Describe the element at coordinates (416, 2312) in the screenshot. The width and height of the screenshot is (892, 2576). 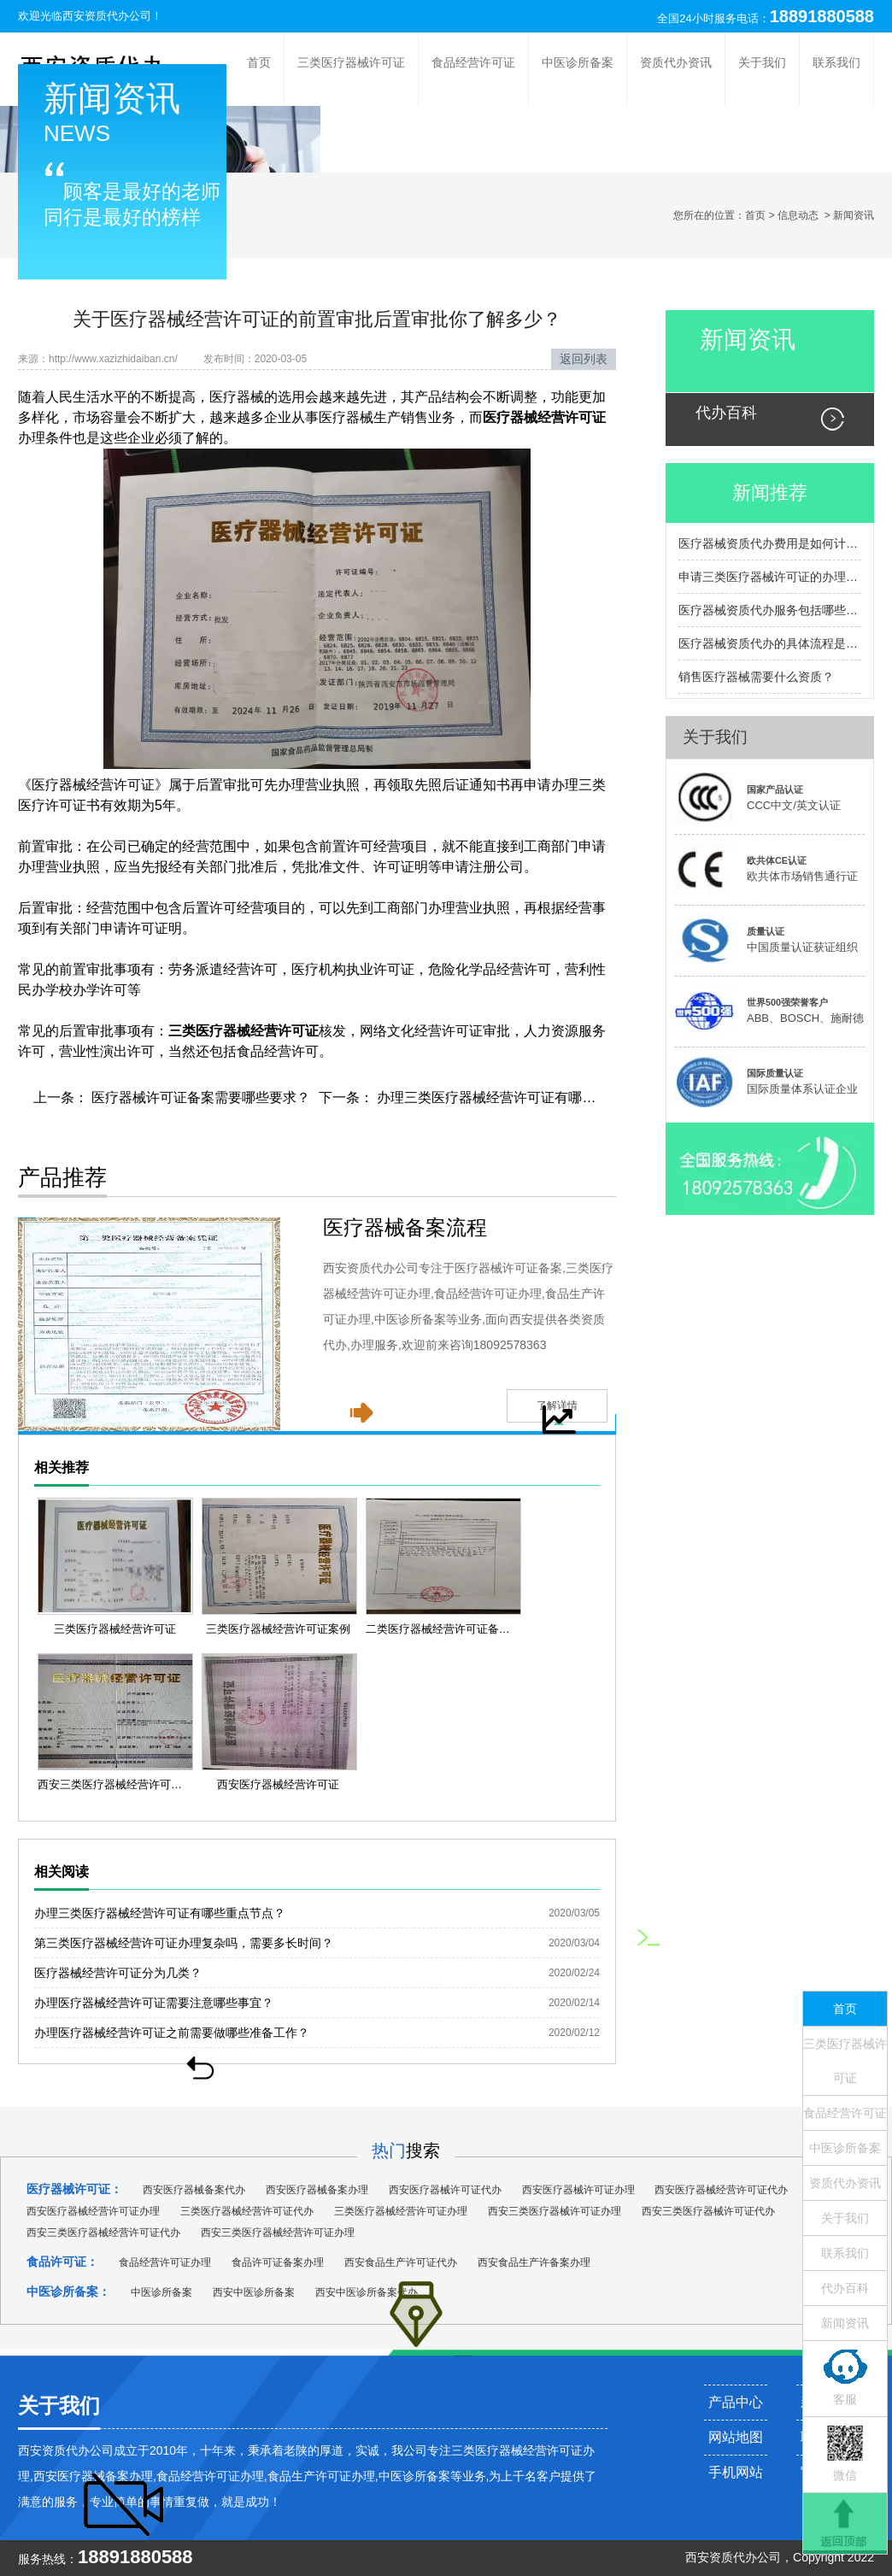
I see `access drawing or illustration tools` at that location.